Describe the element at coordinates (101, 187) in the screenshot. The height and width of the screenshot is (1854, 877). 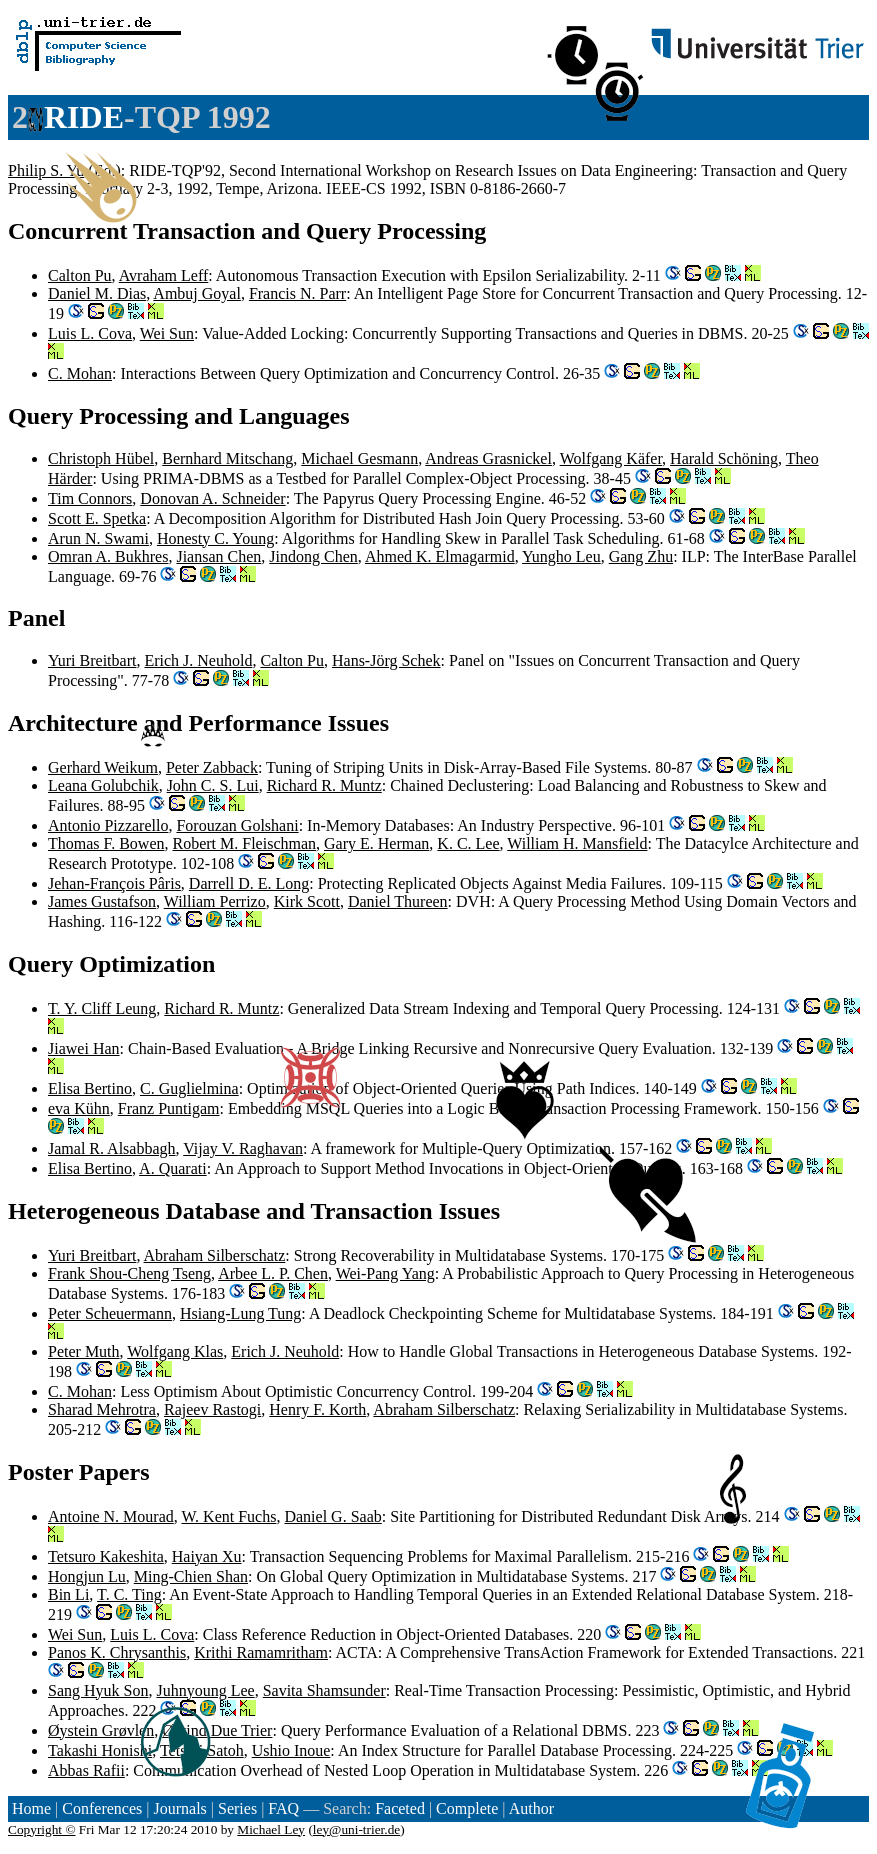
I see `indicates a falling or dropping game element` at that location.